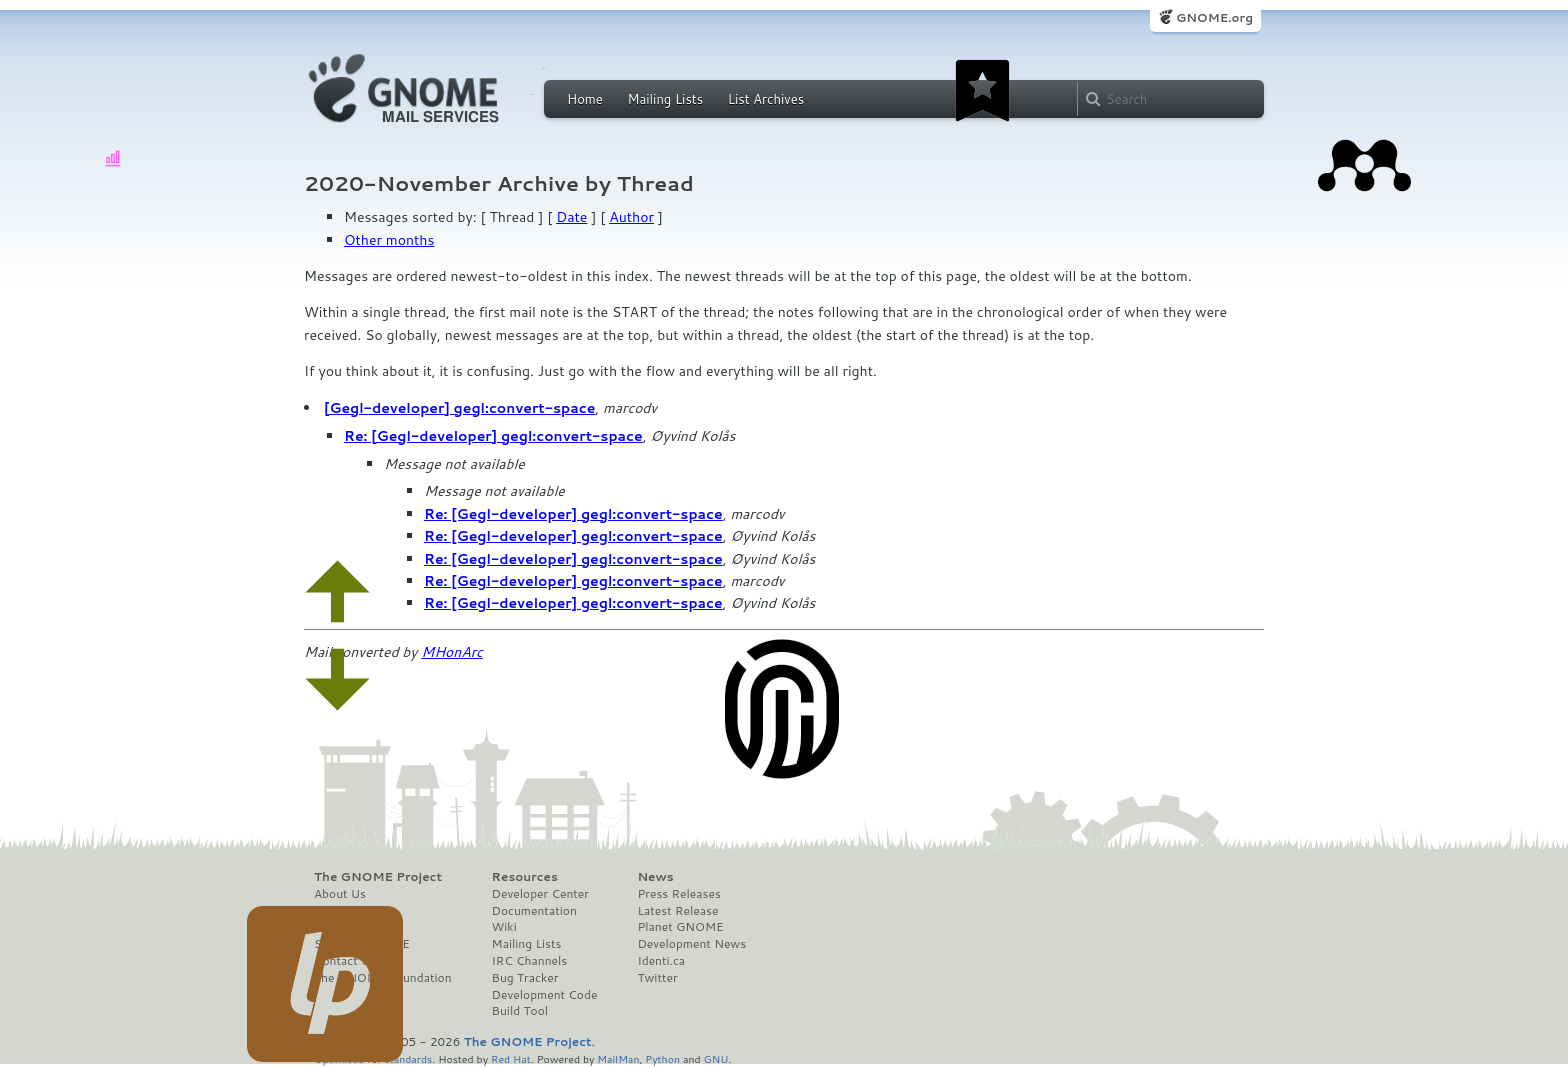  I want to click on link to Liberapay donation page, so click(325, 984).